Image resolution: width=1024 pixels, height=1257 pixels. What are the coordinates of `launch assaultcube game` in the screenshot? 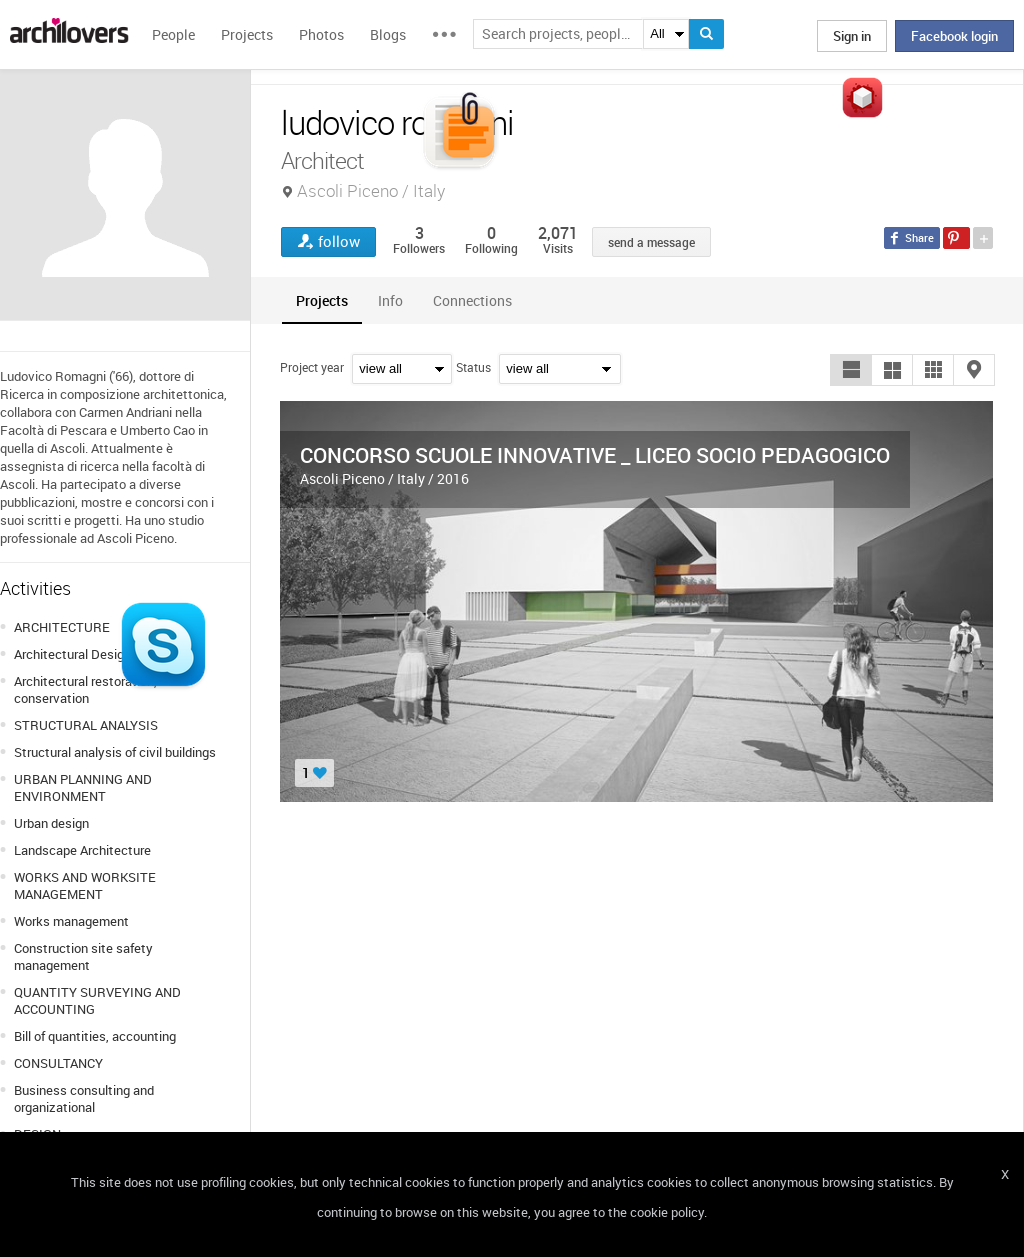 It's located at (862, 97).